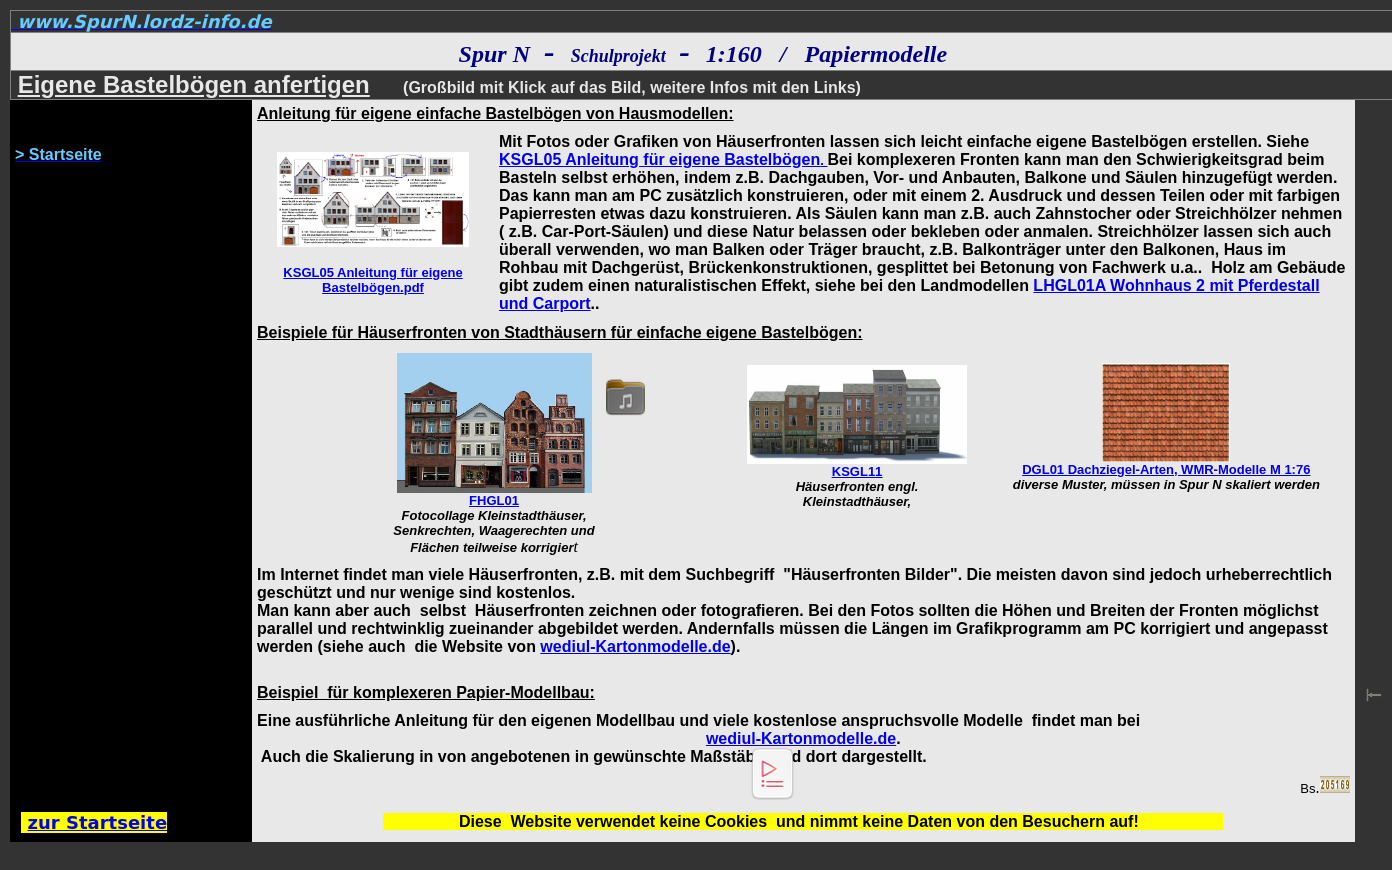 This screenshot has height=870, width=1392. Describe the element at coordinates (625, 396) in the screenshot. I see `open your music folder` at that location.